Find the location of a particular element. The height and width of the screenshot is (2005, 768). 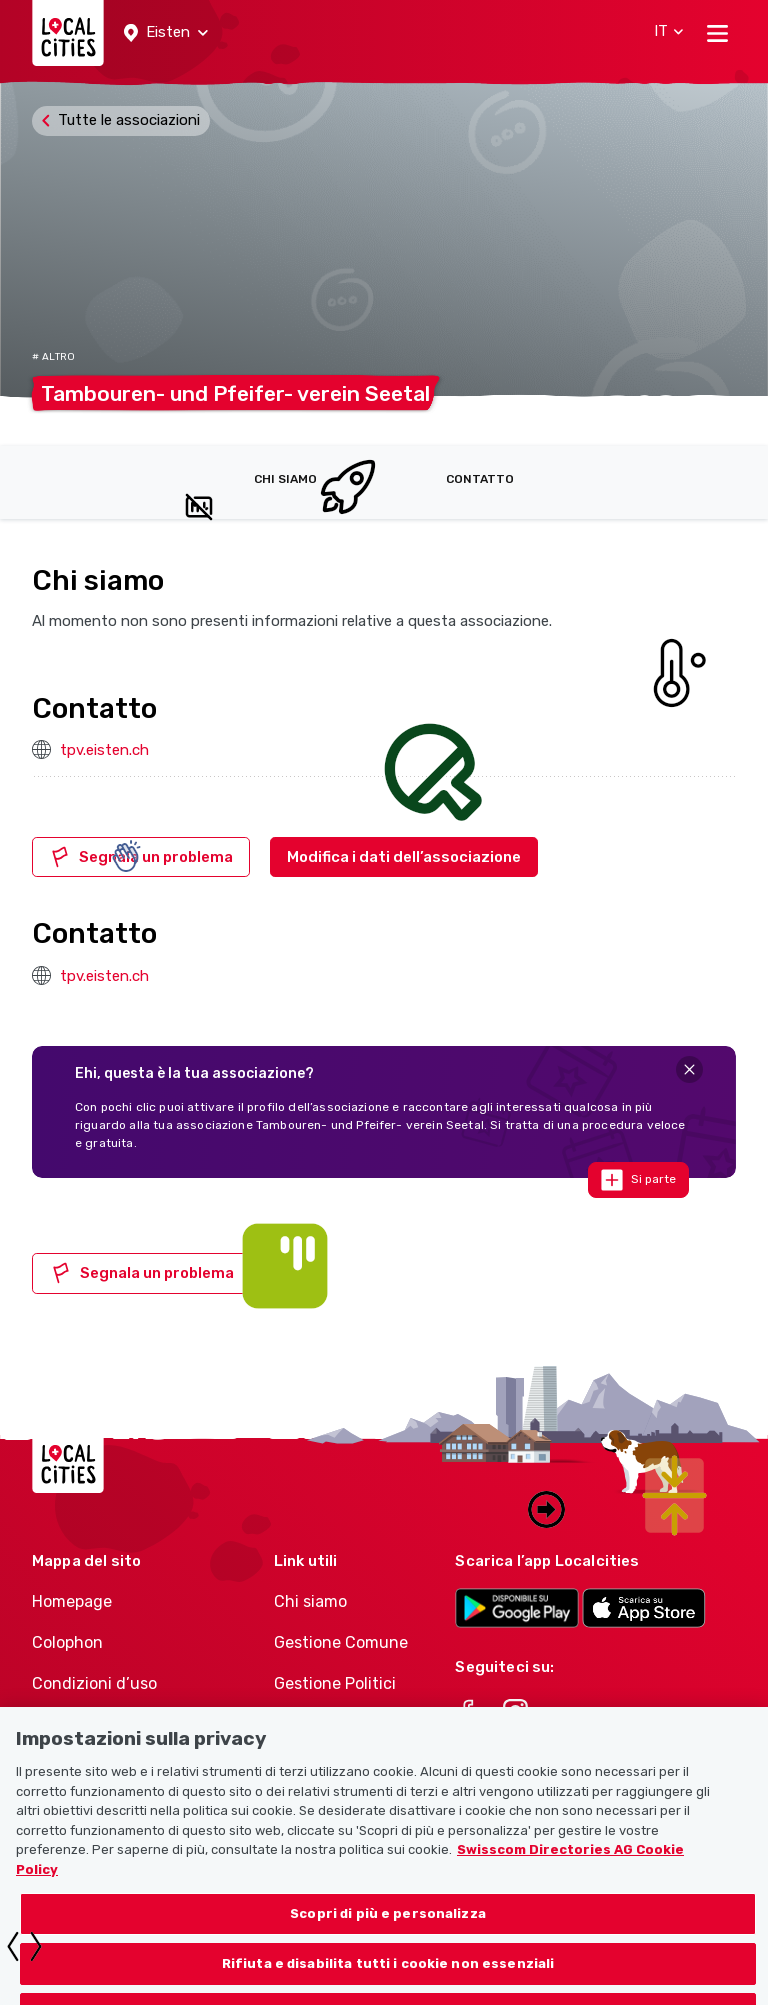

navigate to the next item or screen is located at coordinates (546, 1509).